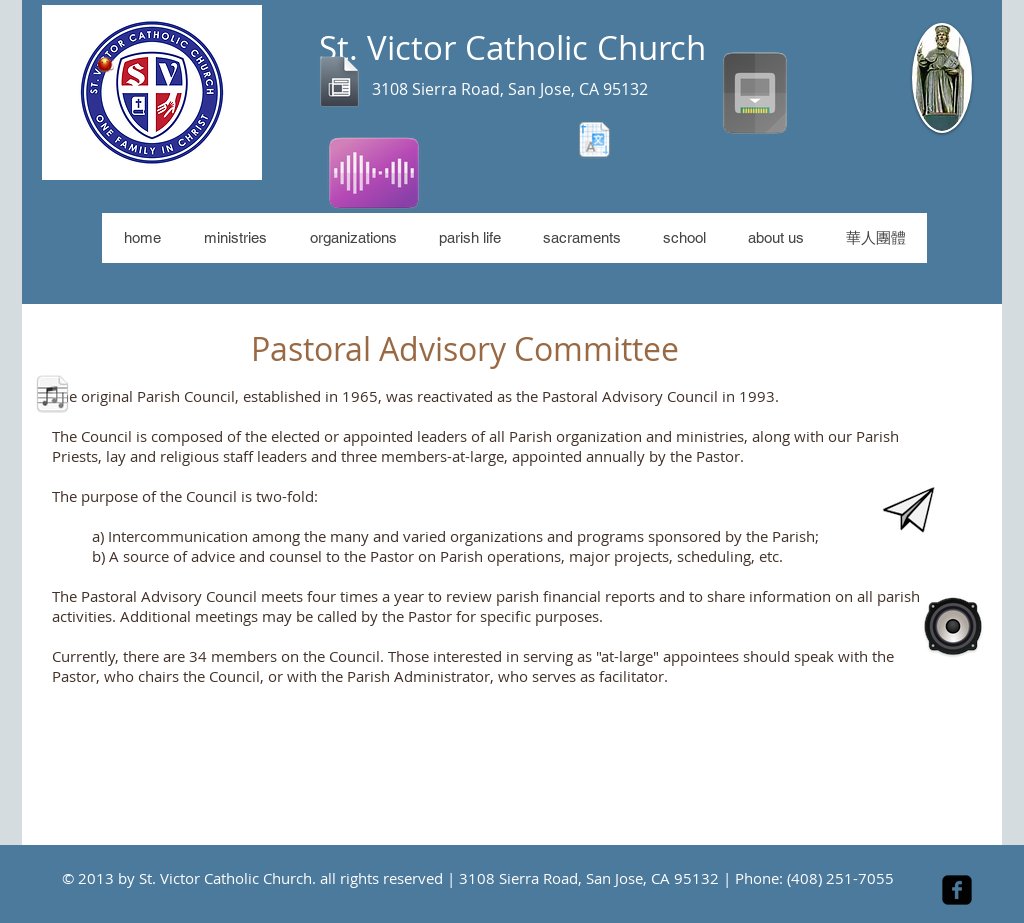 The height and width of the screenshot is (923, 1024). Describe the element at coordinates (339, 82) in the screenshot. I see `news message or newsletter file type` at that location.